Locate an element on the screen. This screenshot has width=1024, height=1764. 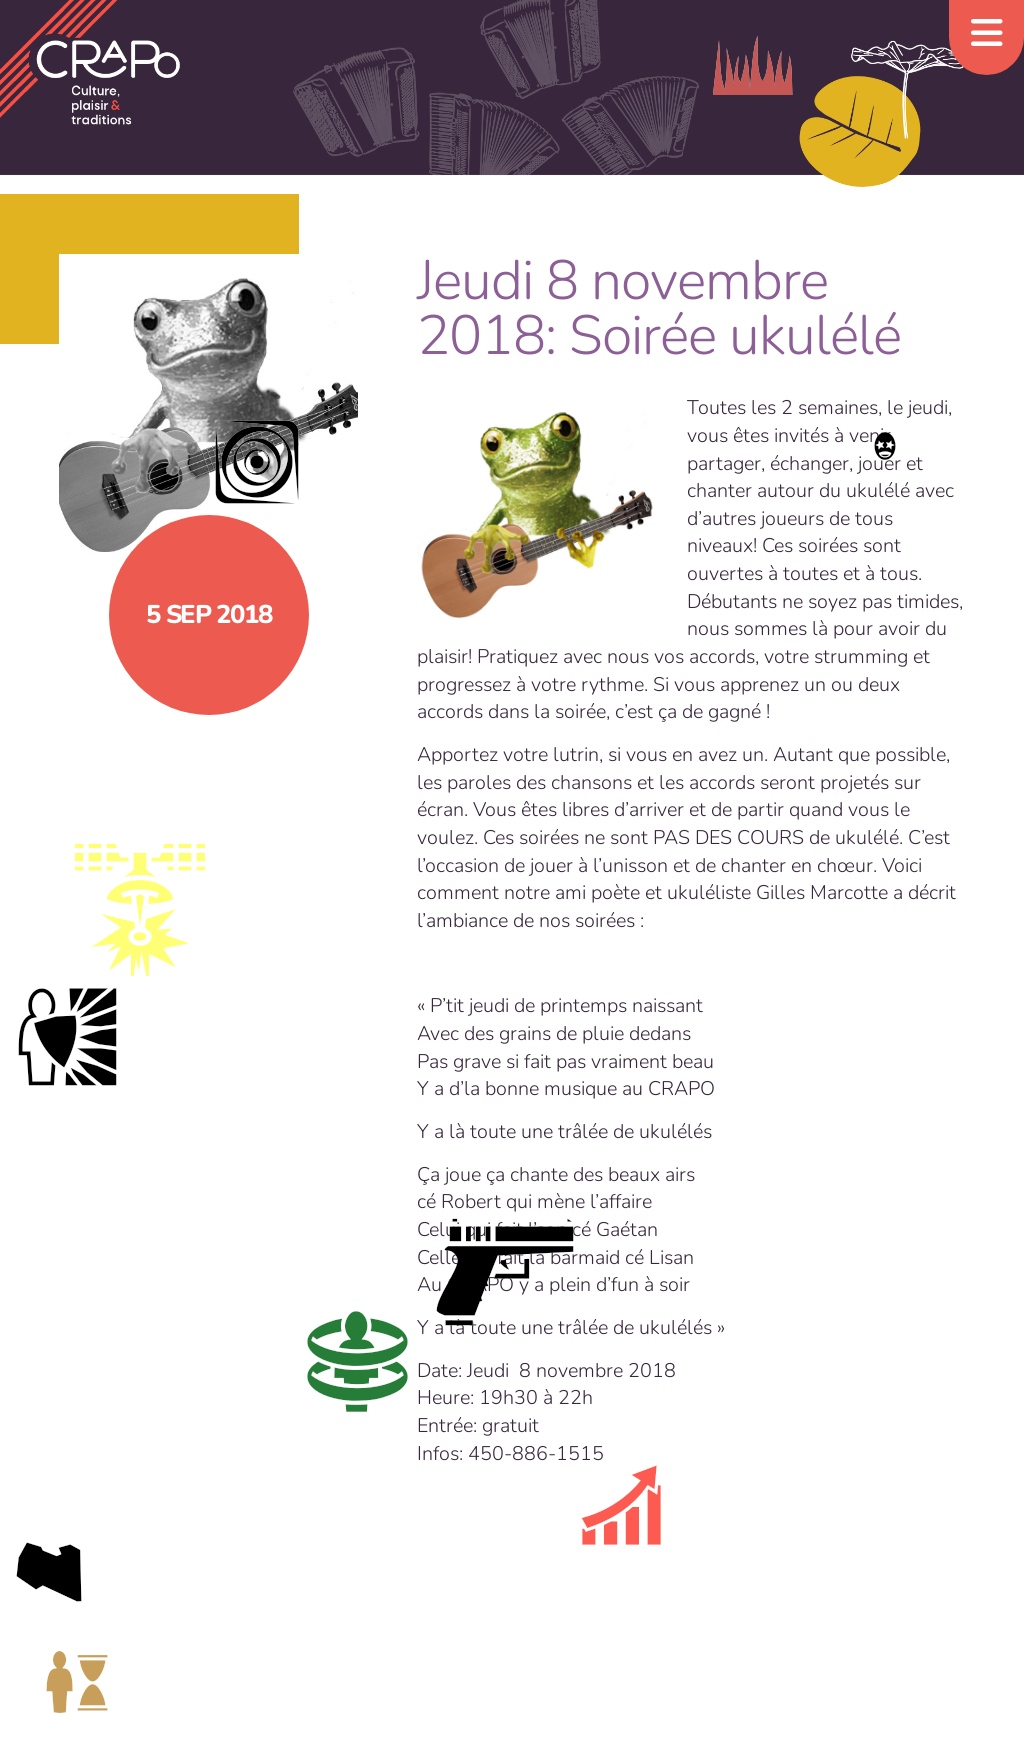
indicates outdoor or nature environment in game is located at coordinates (752, 55).